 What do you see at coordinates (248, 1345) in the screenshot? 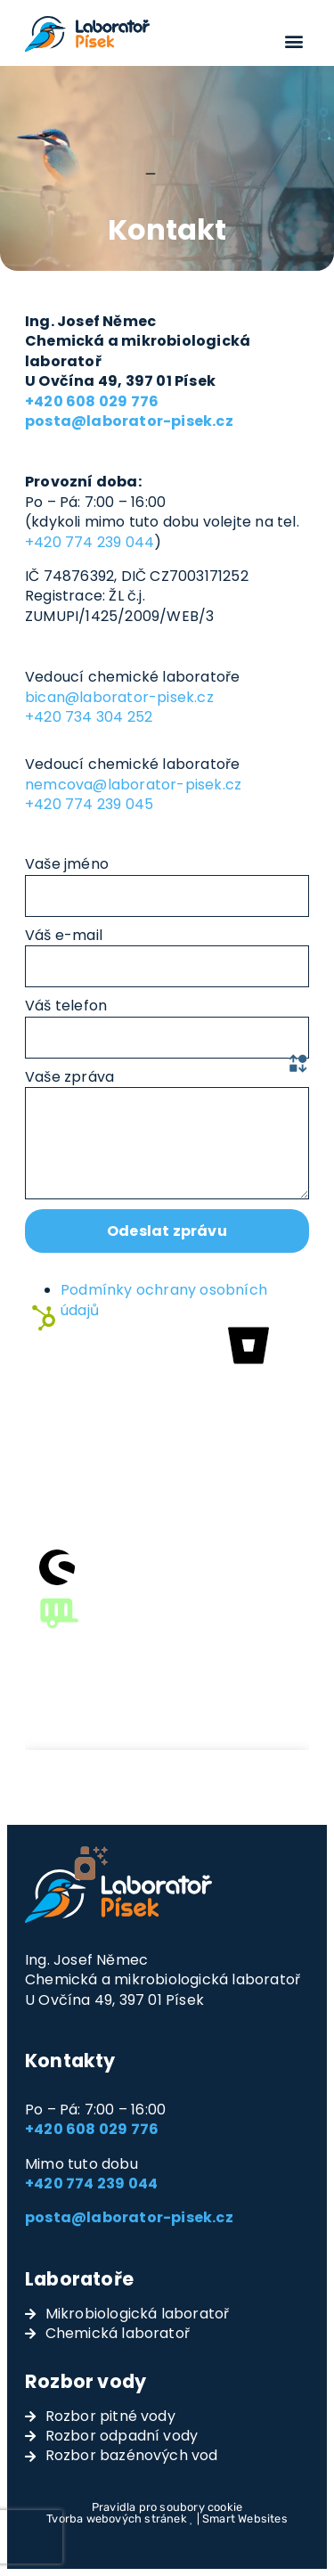
I see `open Bitbucket repository` at bounding box center [248, 1345].